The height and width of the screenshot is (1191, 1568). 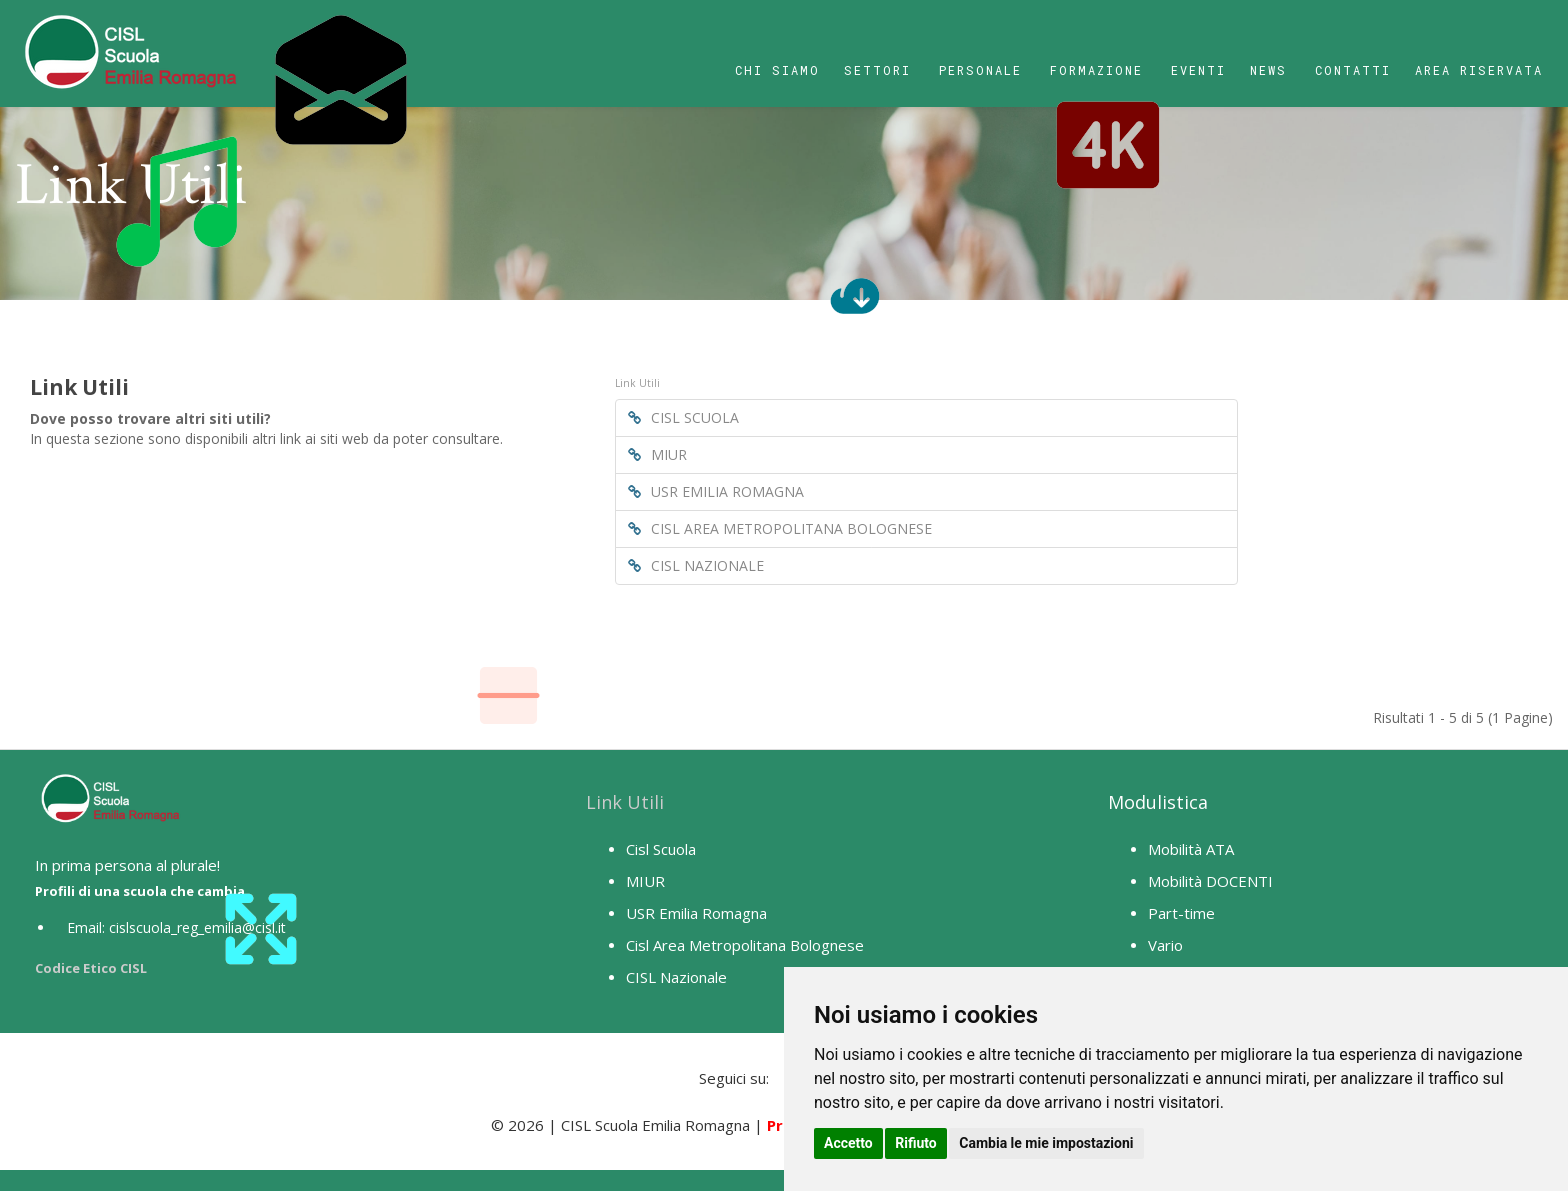 I want to click on expand to fullscreen mode, so click(x=261, y=929).